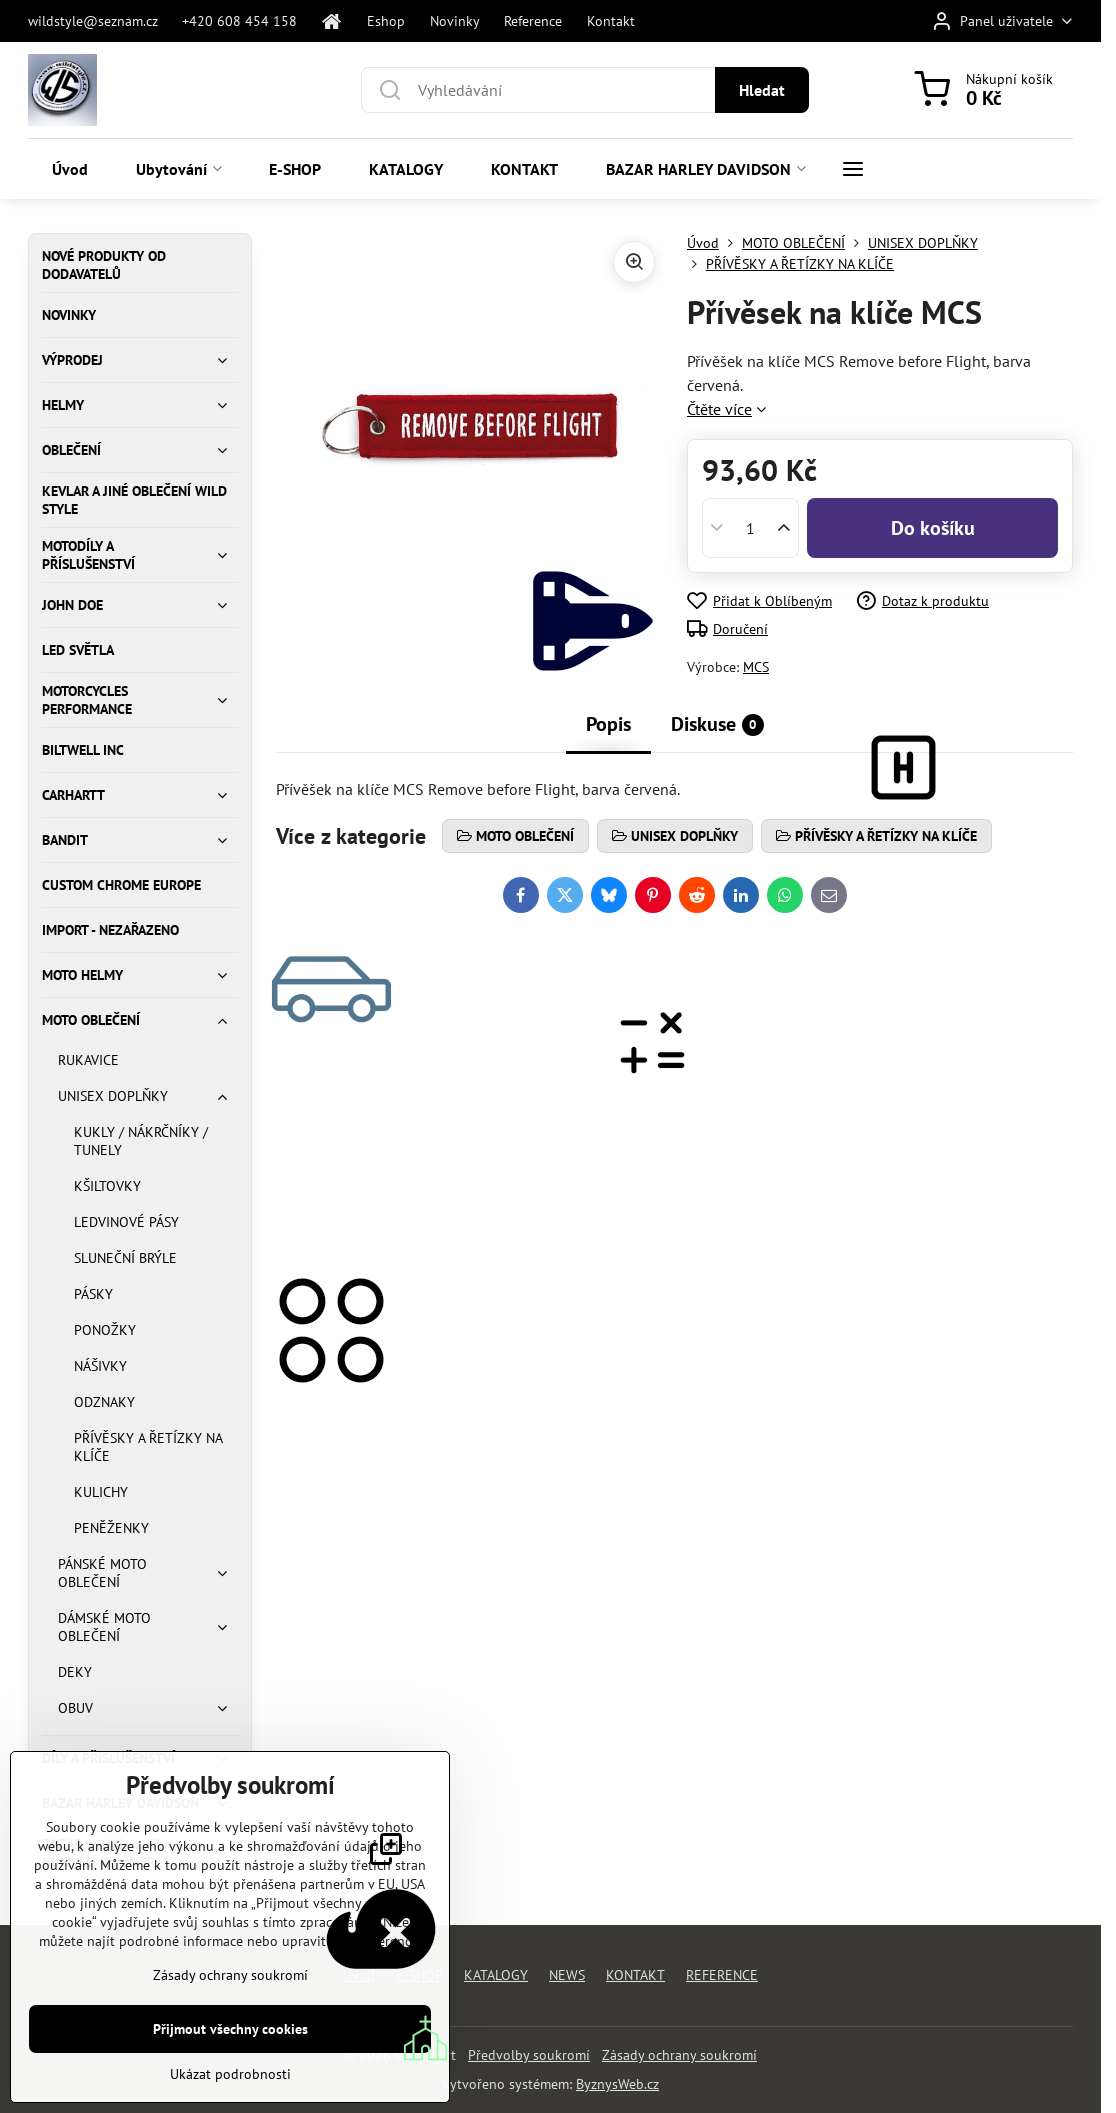  I want to click on open calculator or math tools, so click(652, 1041).